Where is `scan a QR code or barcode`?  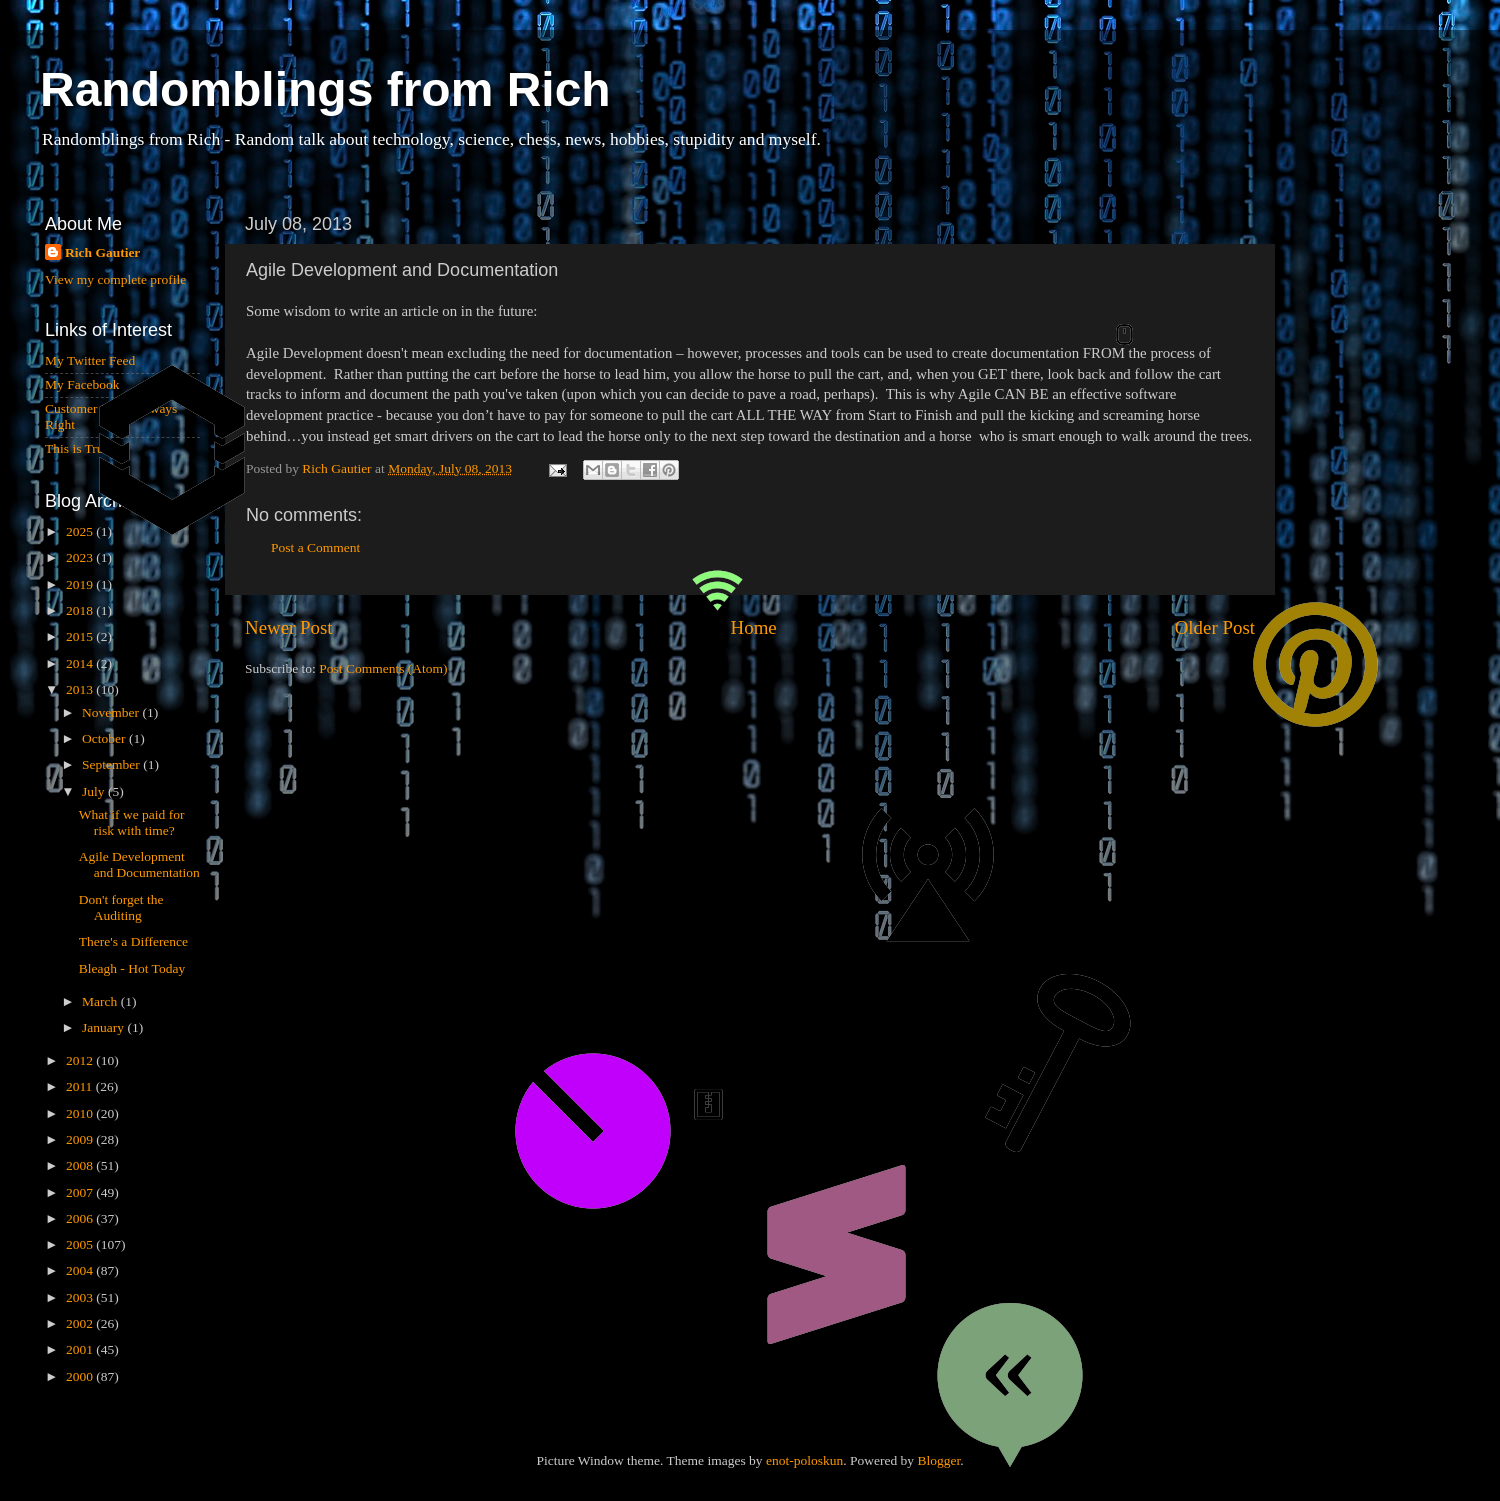
scan a QR code or barcode is located at coordinates (593, 1131).